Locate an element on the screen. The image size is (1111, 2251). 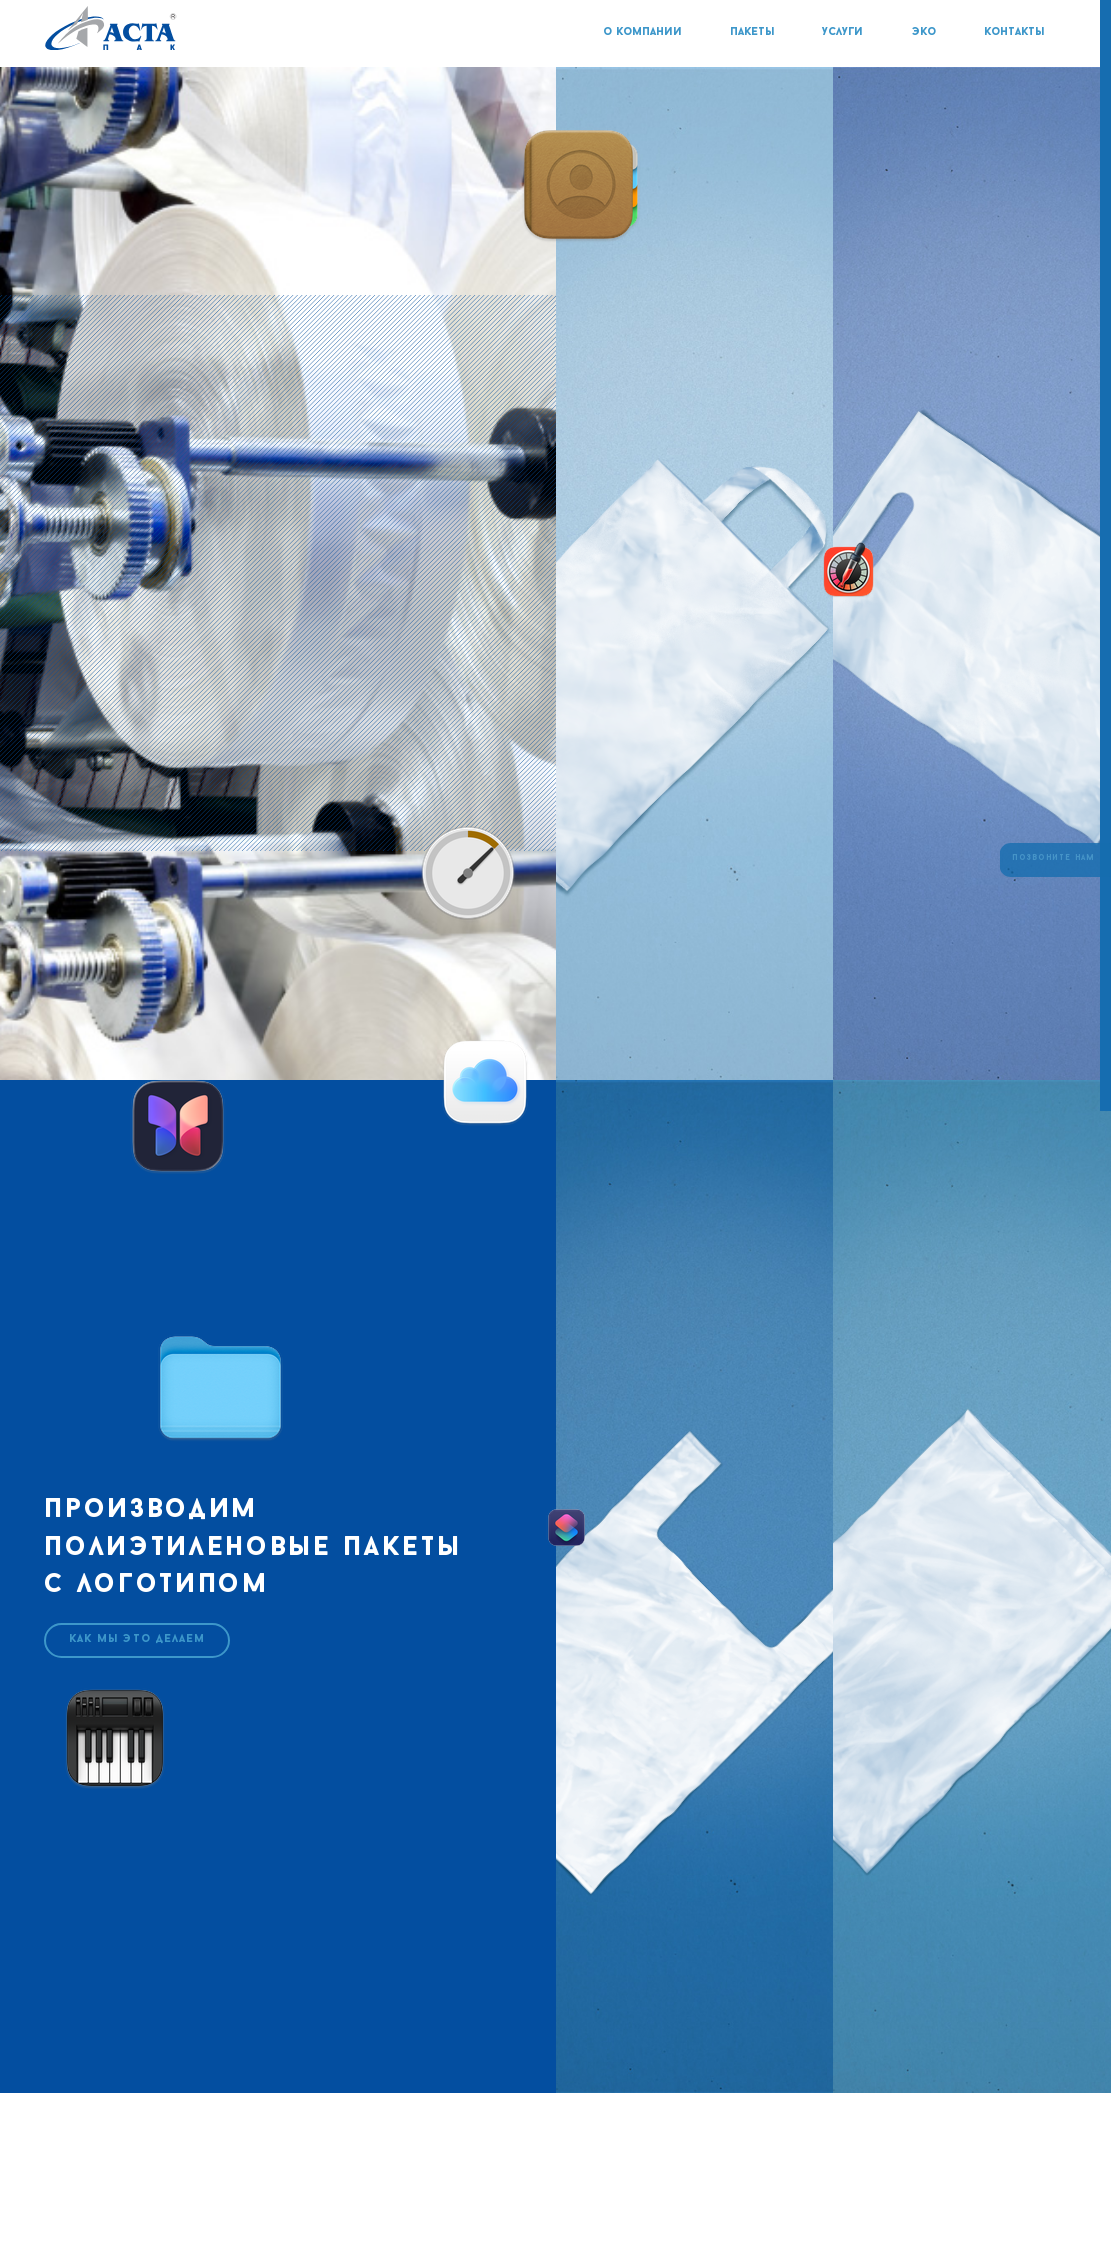
open the journal app is located at coordinates (178, 1126).